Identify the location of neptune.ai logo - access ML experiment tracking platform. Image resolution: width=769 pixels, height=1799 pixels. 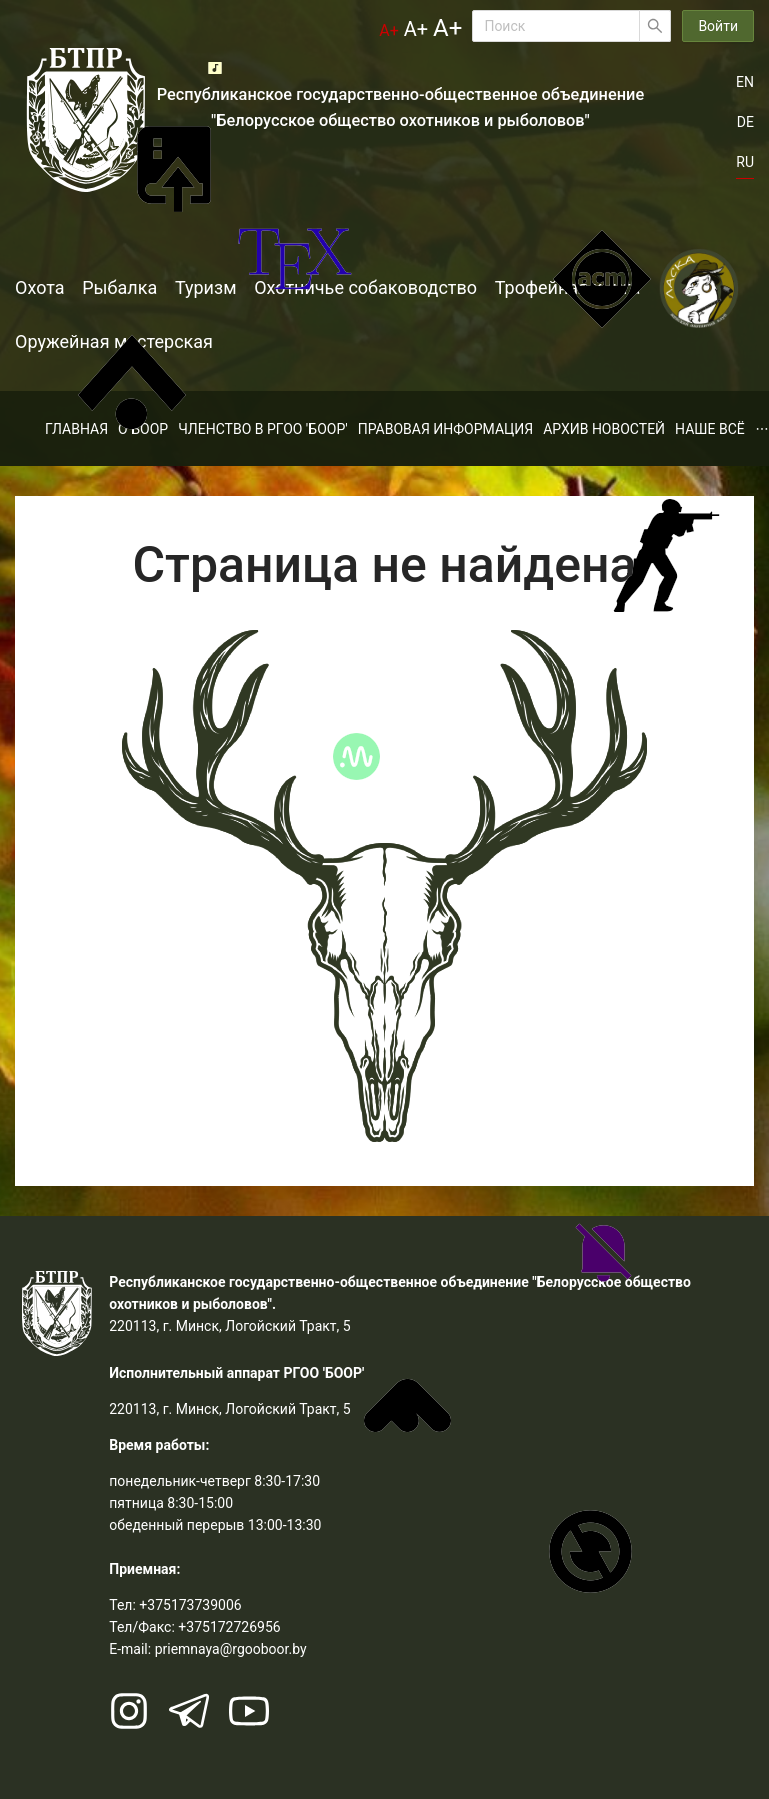
(356, 756).